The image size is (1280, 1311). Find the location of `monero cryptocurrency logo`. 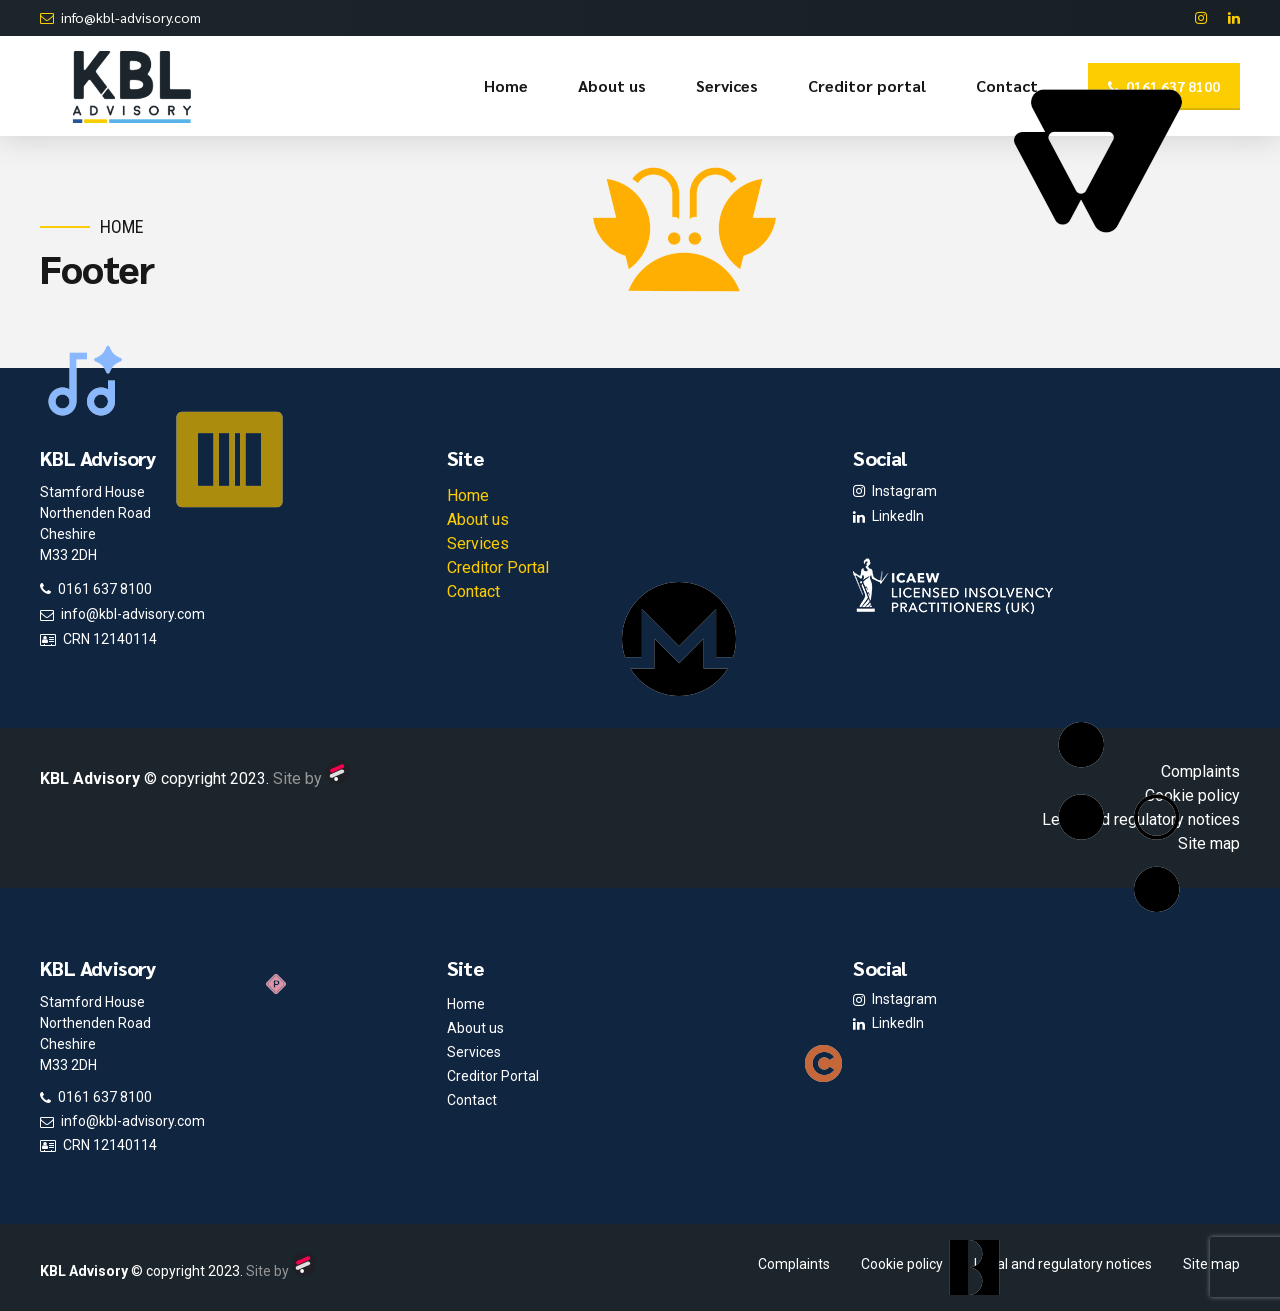

monero cryptocurrency logo is located at coordinates (679, 639).